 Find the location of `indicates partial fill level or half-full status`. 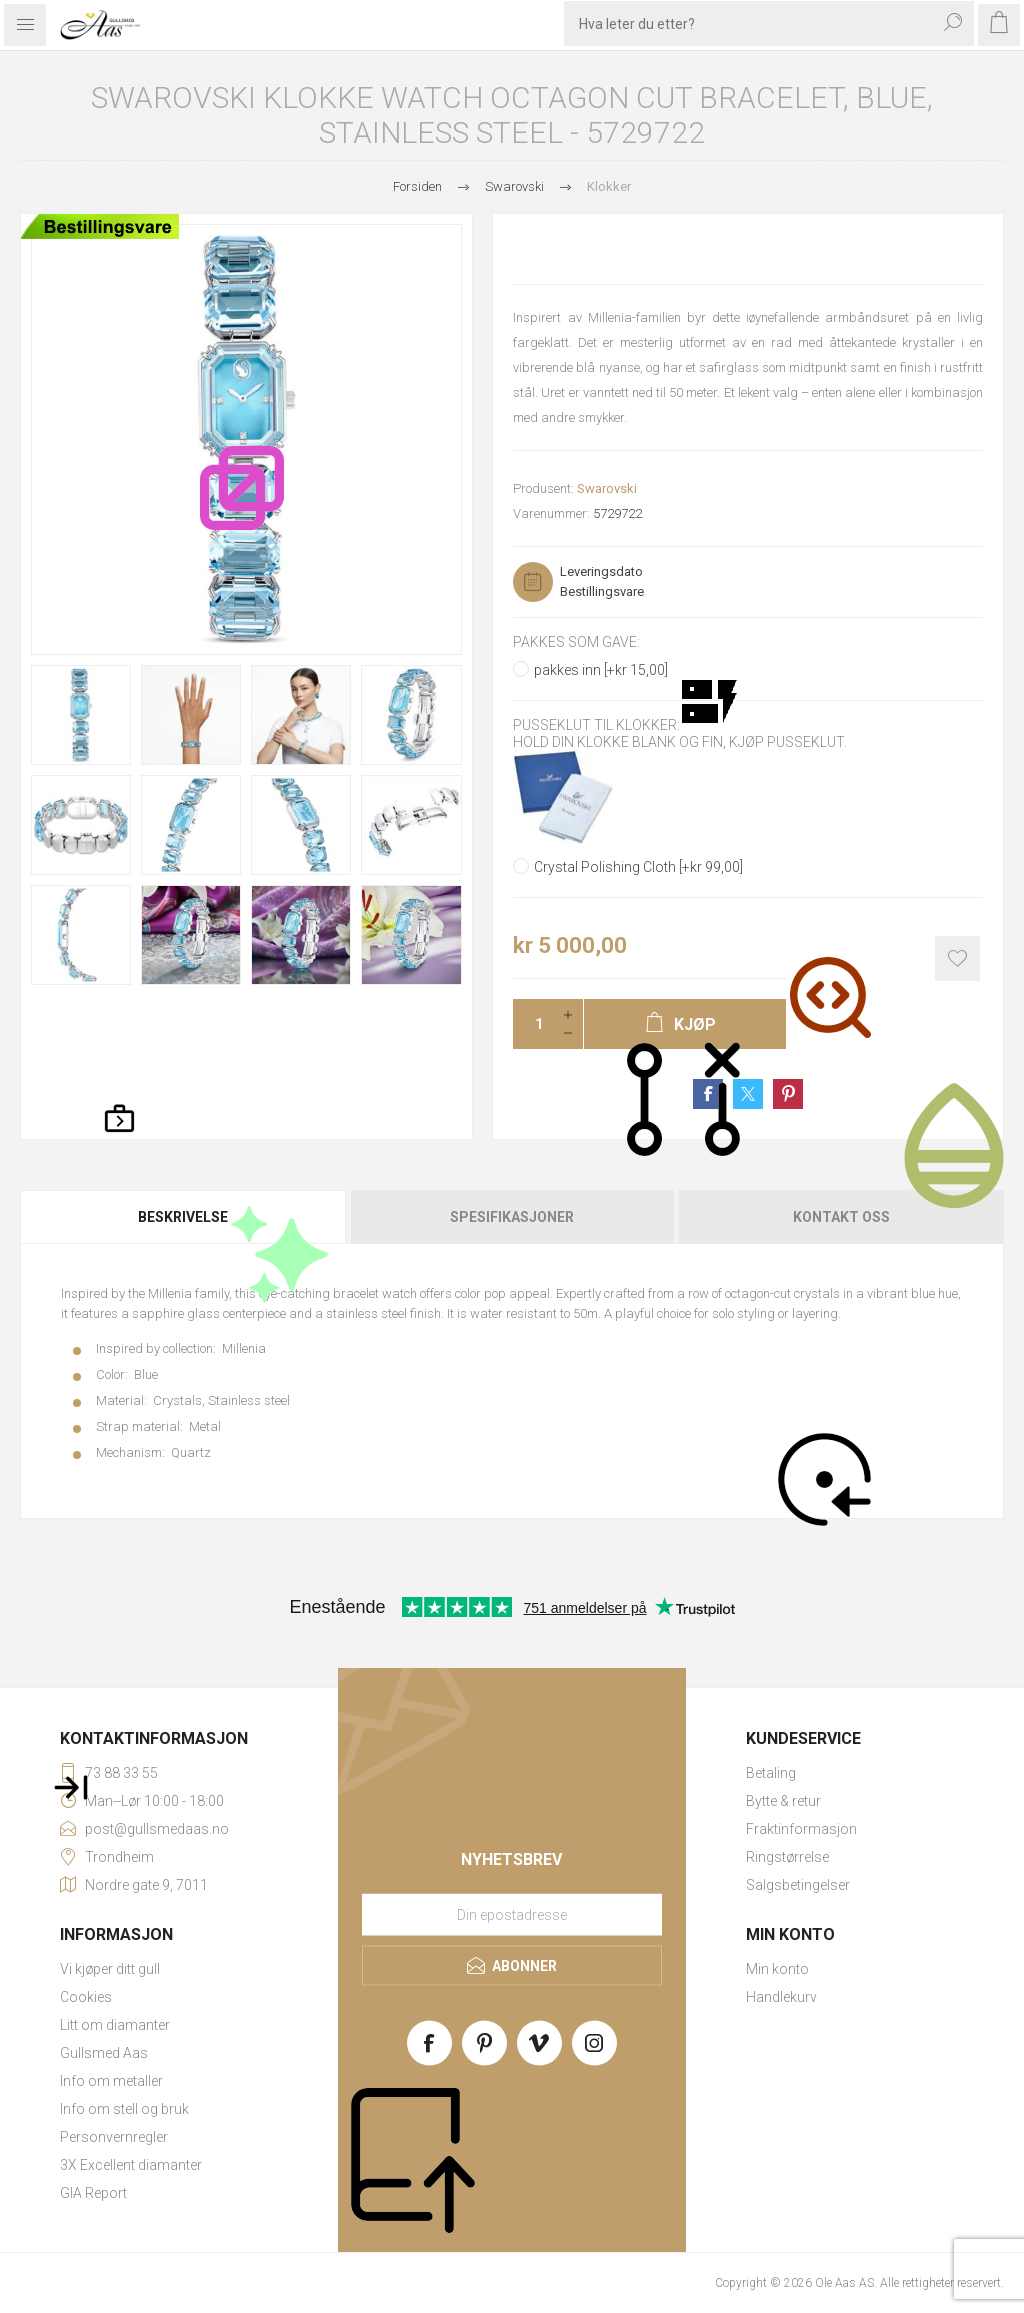

indicates partial fill level or half-full status is located at coordinates (954, 1150).